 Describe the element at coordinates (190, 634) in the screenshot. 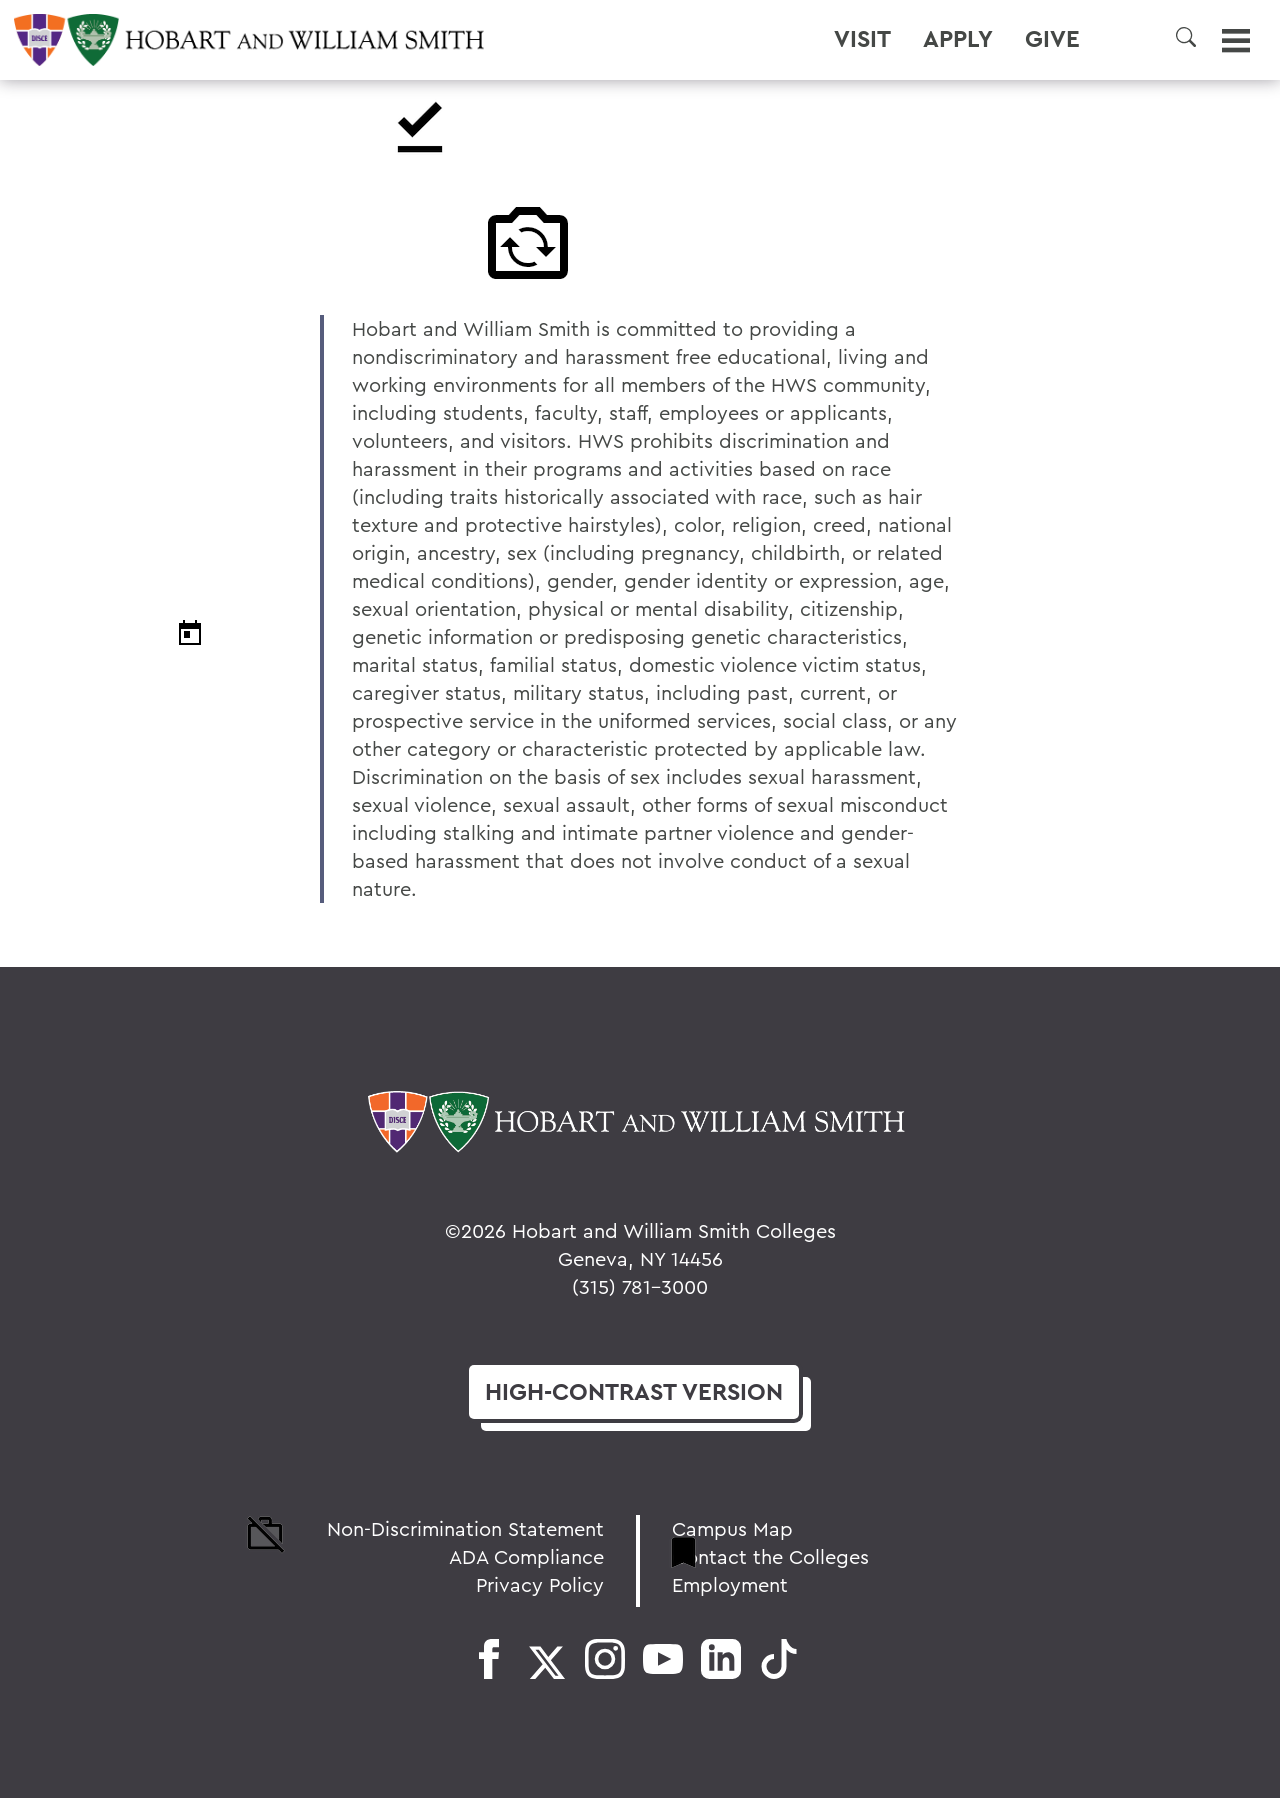

I see `view today's date or events` at that location.